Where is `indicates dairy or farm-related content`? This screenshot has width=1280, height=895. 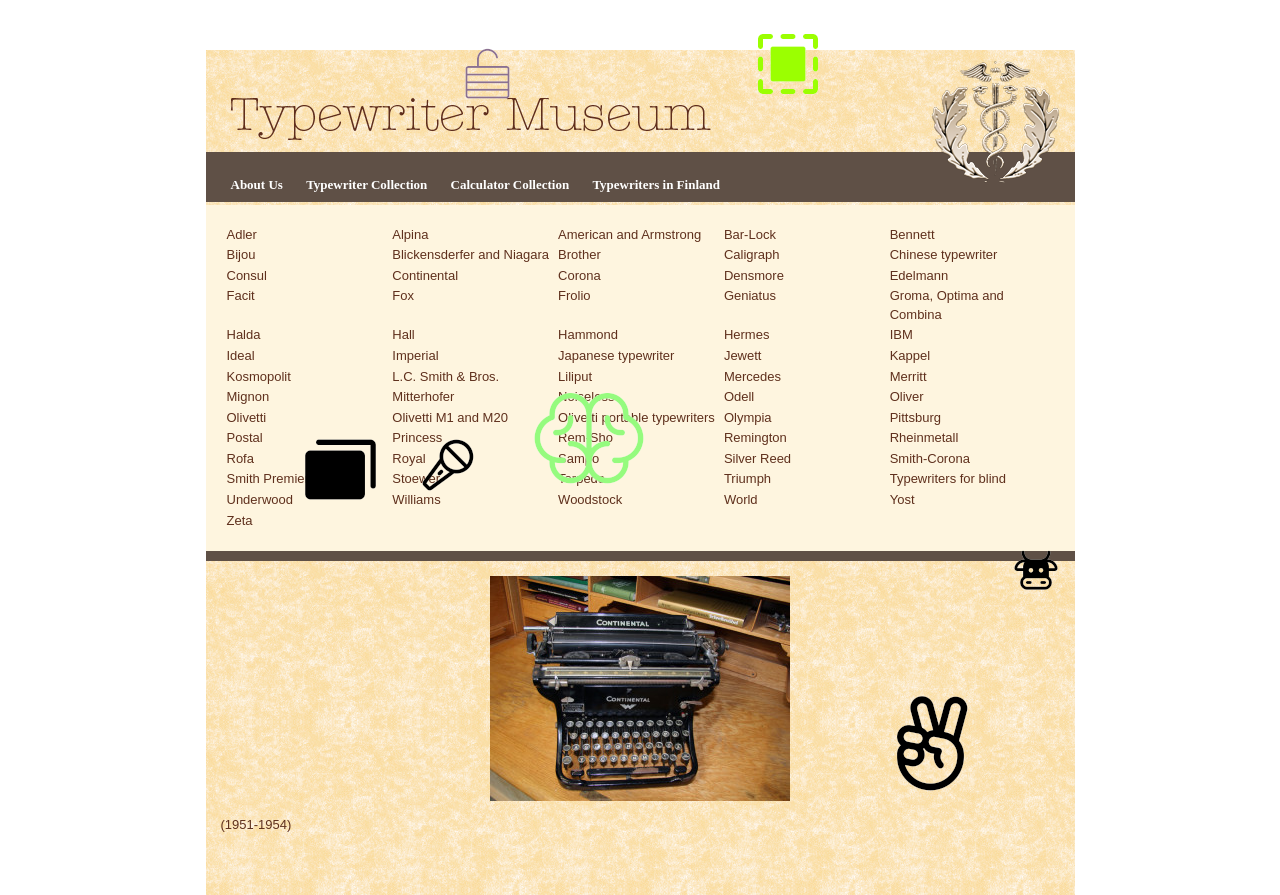
indicates dairy or farm-related content is located at coordinates (1036, 571).